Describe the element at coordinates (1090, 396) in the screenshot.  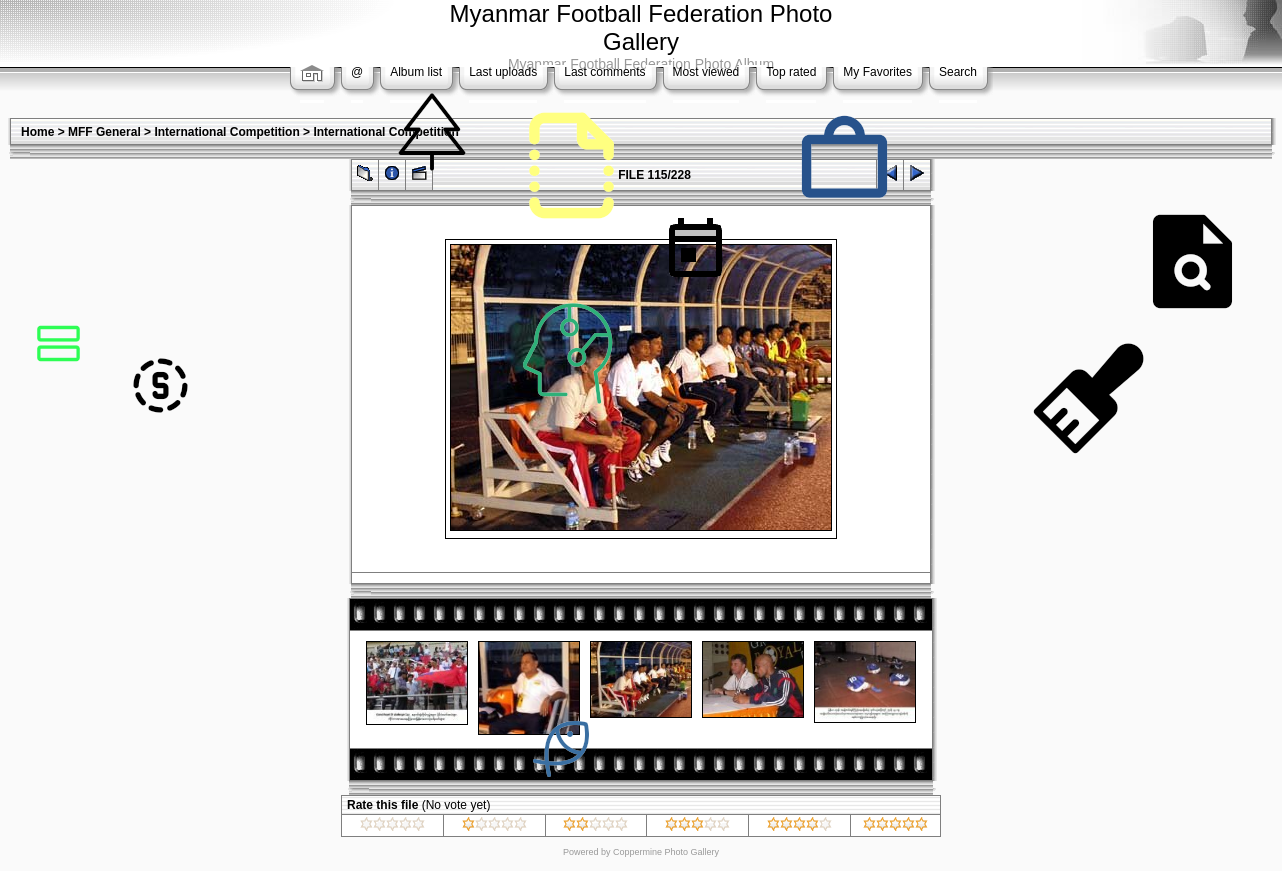
I see `access painting or drawing tools` at that location.